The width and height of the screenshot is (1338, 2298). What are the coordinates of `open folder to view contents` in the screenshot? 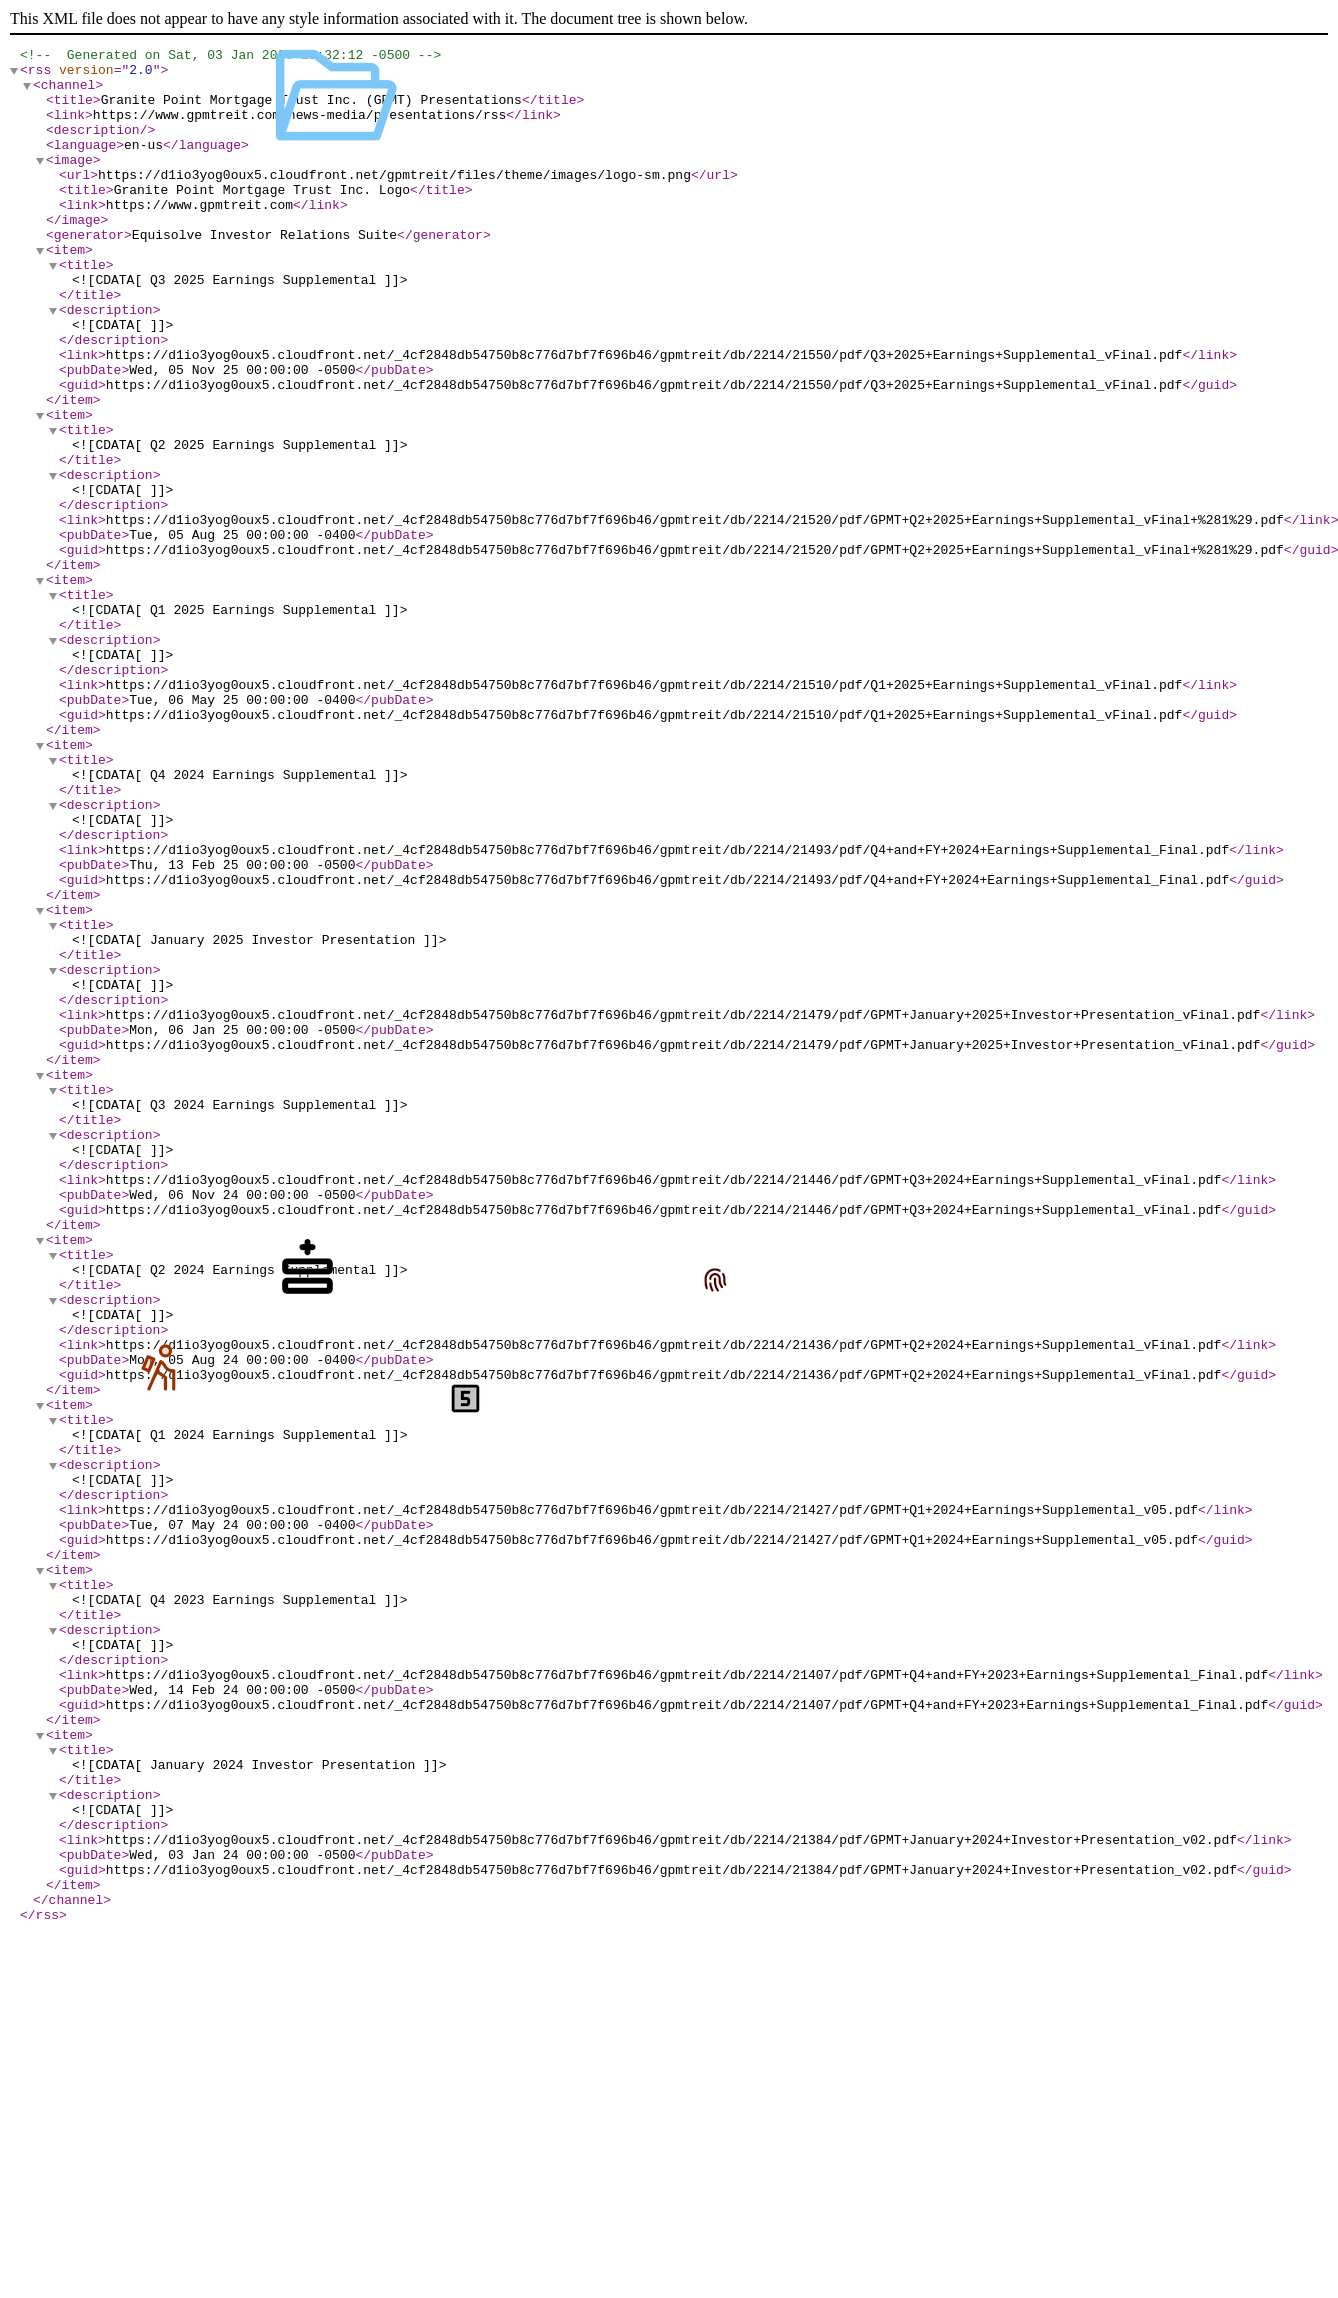 It's located at (332, 93).